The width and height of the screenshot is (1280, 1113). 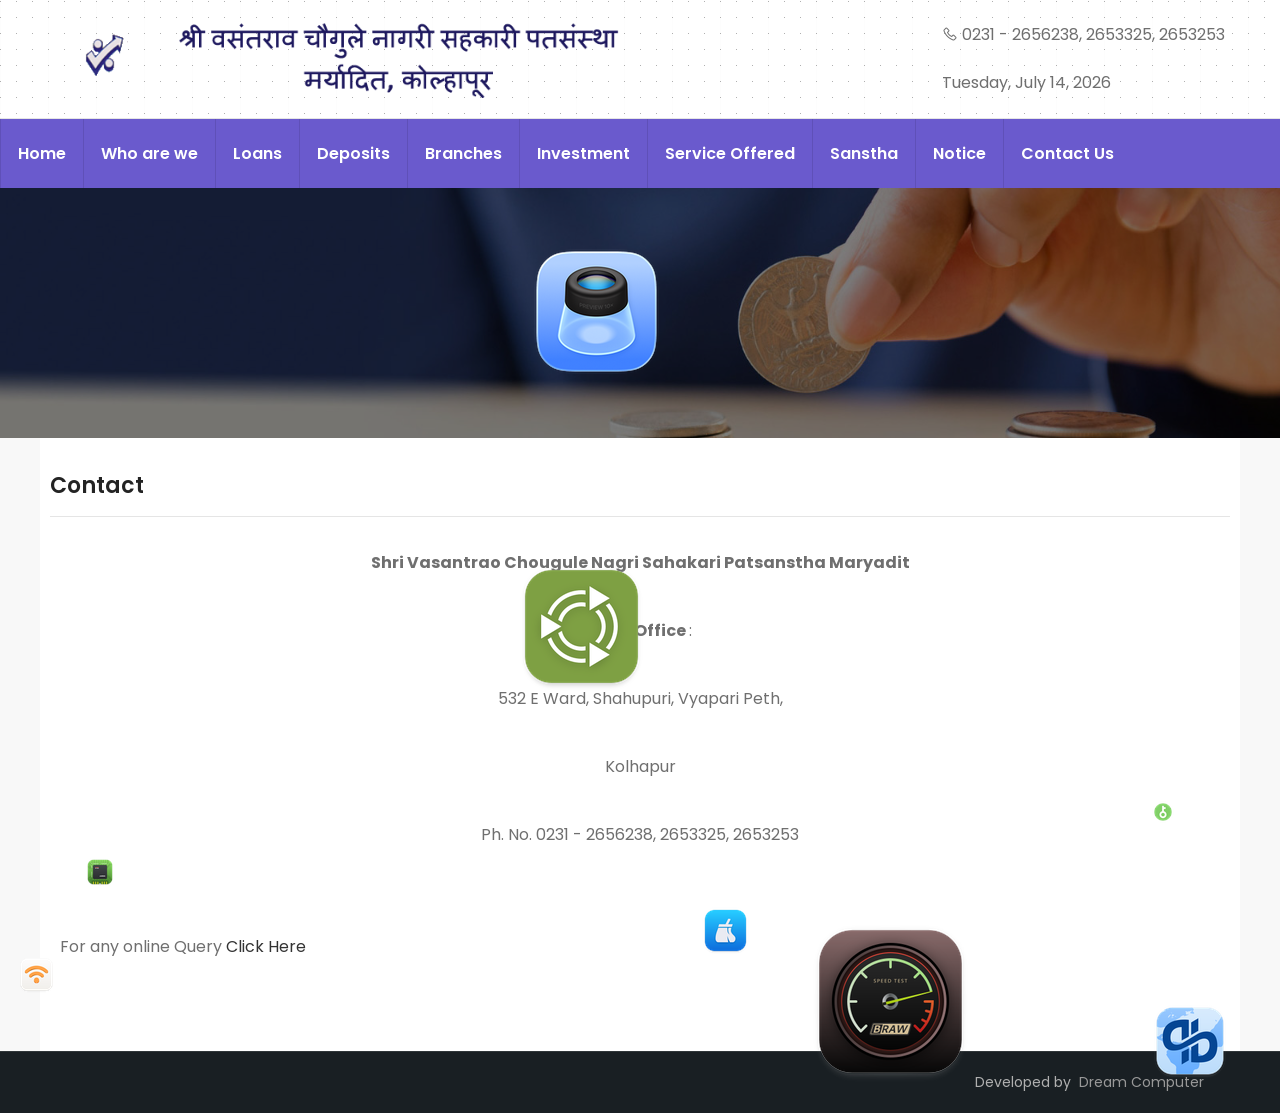 What do you see at coordinates (100, 872) in the screenshot?
I see `view system memory usage` at bounding box center [100, 872].